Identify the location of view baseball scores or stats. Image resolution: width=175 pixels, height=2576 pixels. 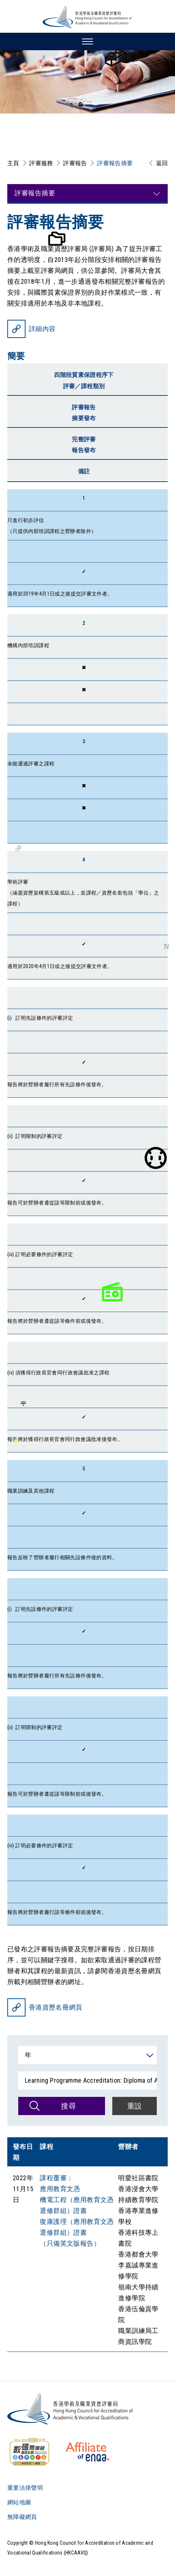
(156, 1158).